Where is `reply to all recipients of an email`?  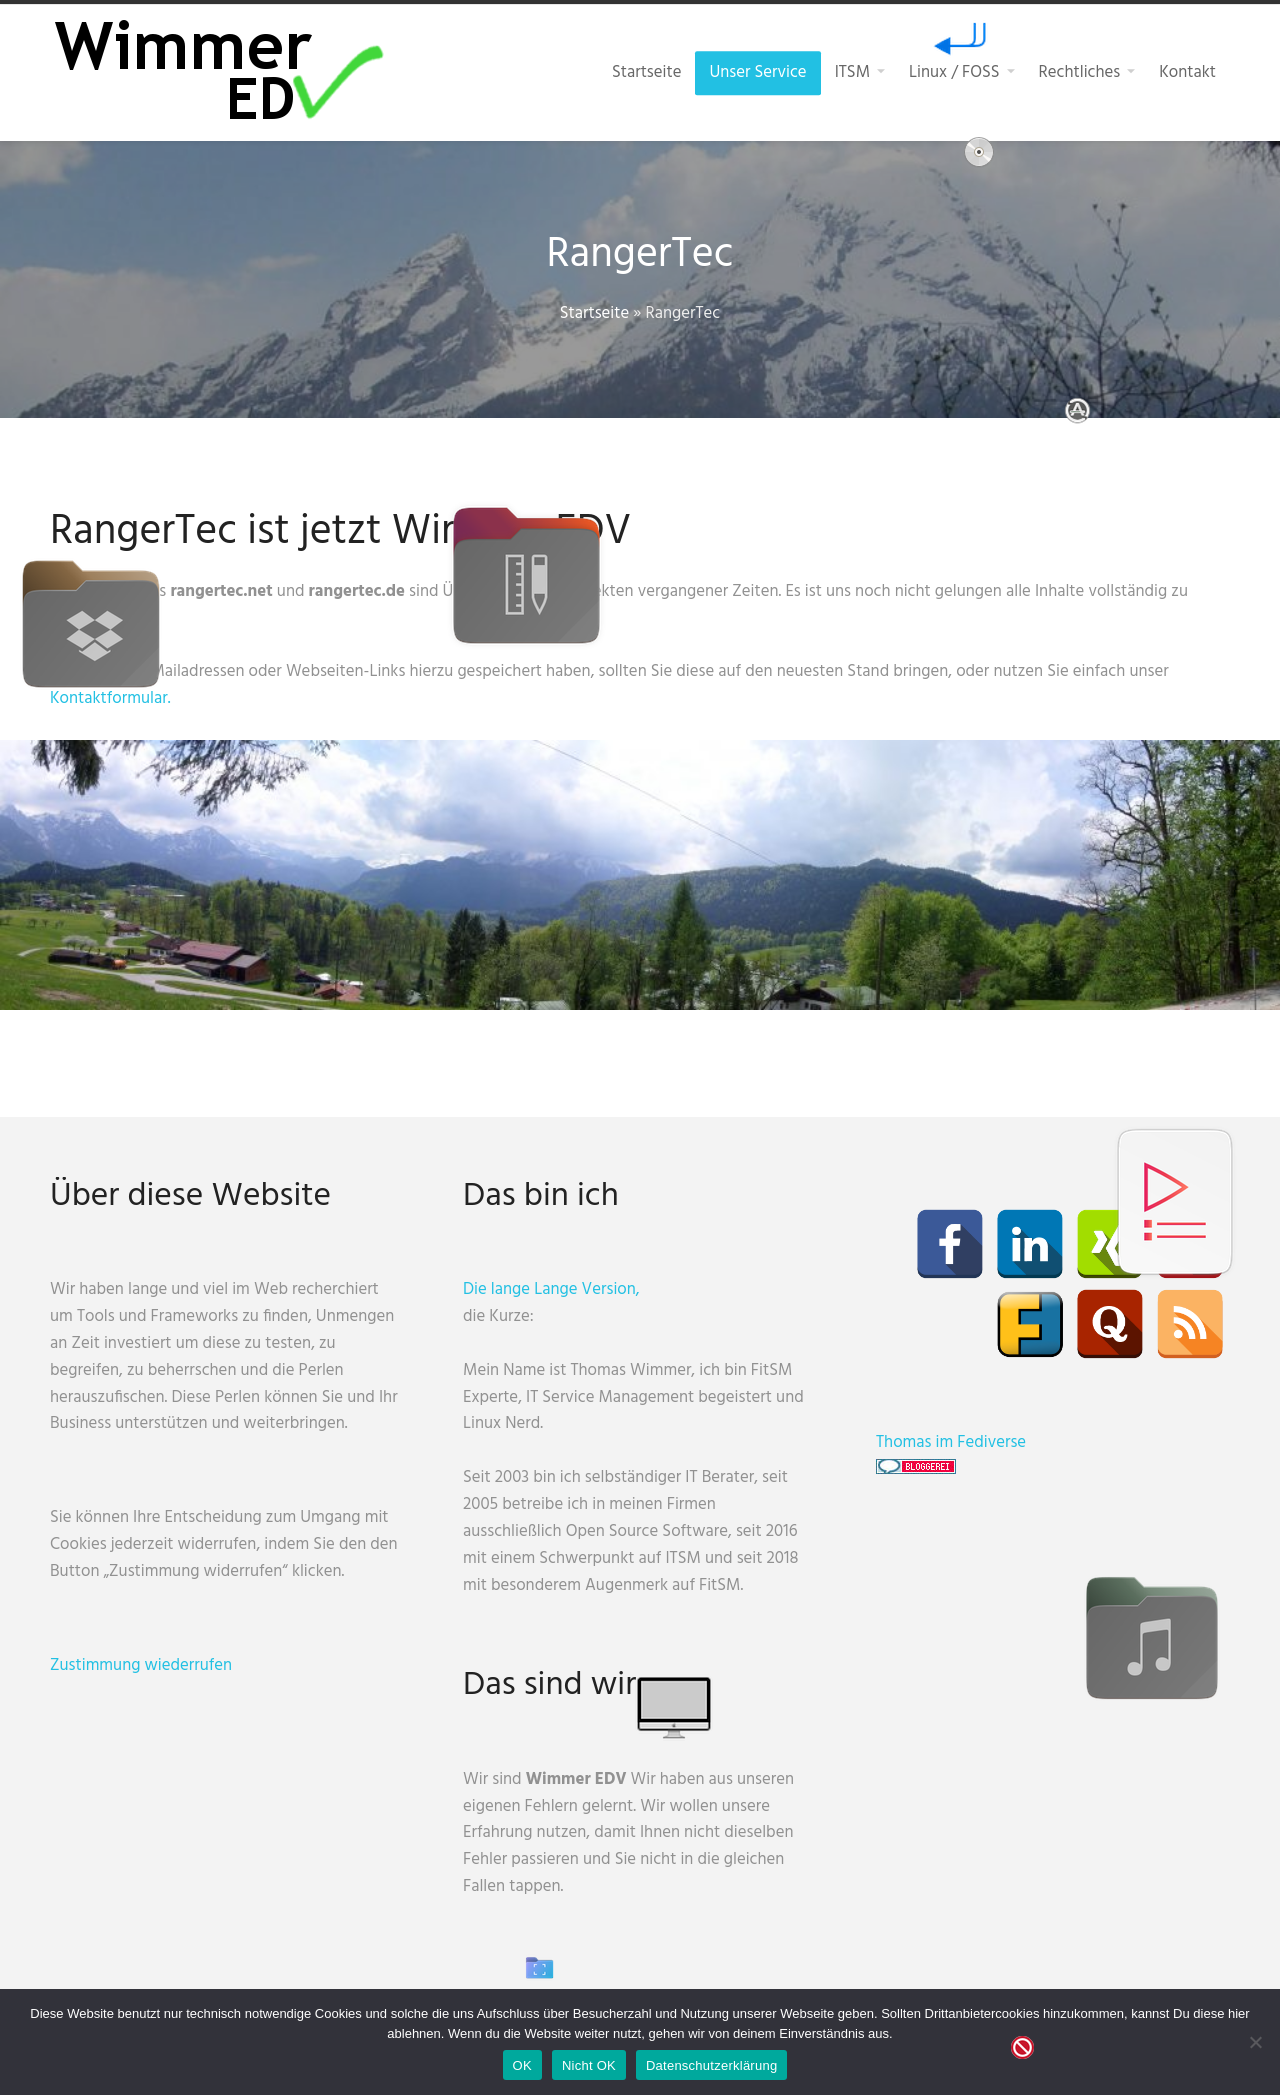 reply to all recipients of an email is located at coordinates (959, 35).